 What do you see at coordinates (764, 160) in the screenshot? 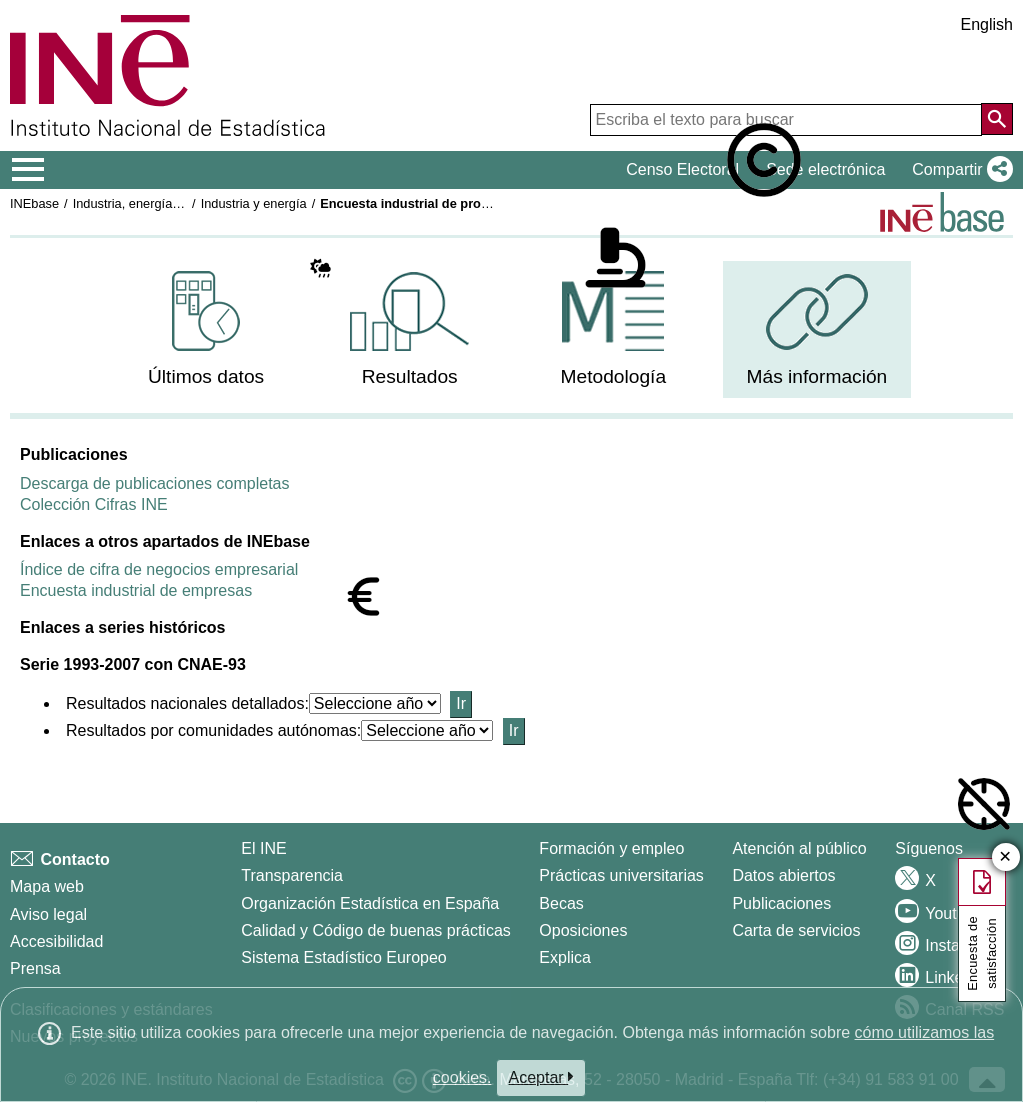
I see `indicates copyrighted content` at bounding box center [764, 160].